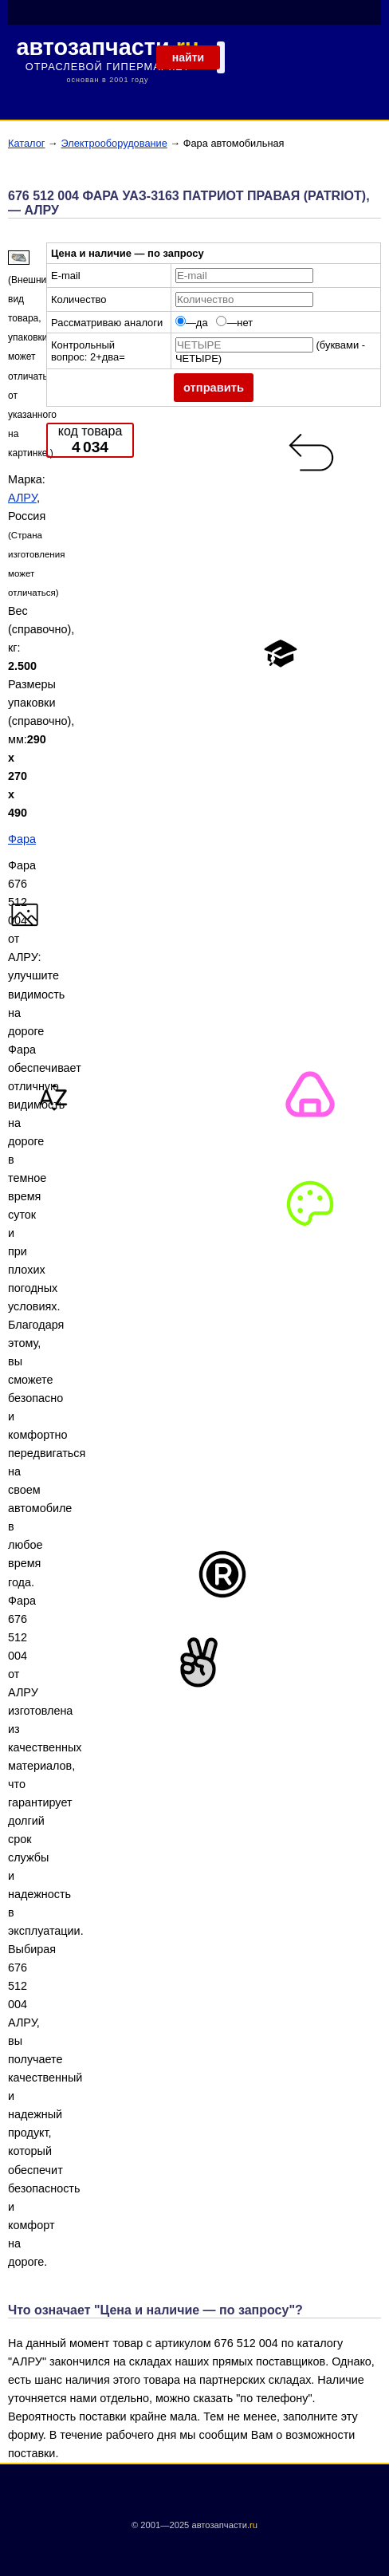  I want to click on indicates registered trademark status, so click(222, 1574).